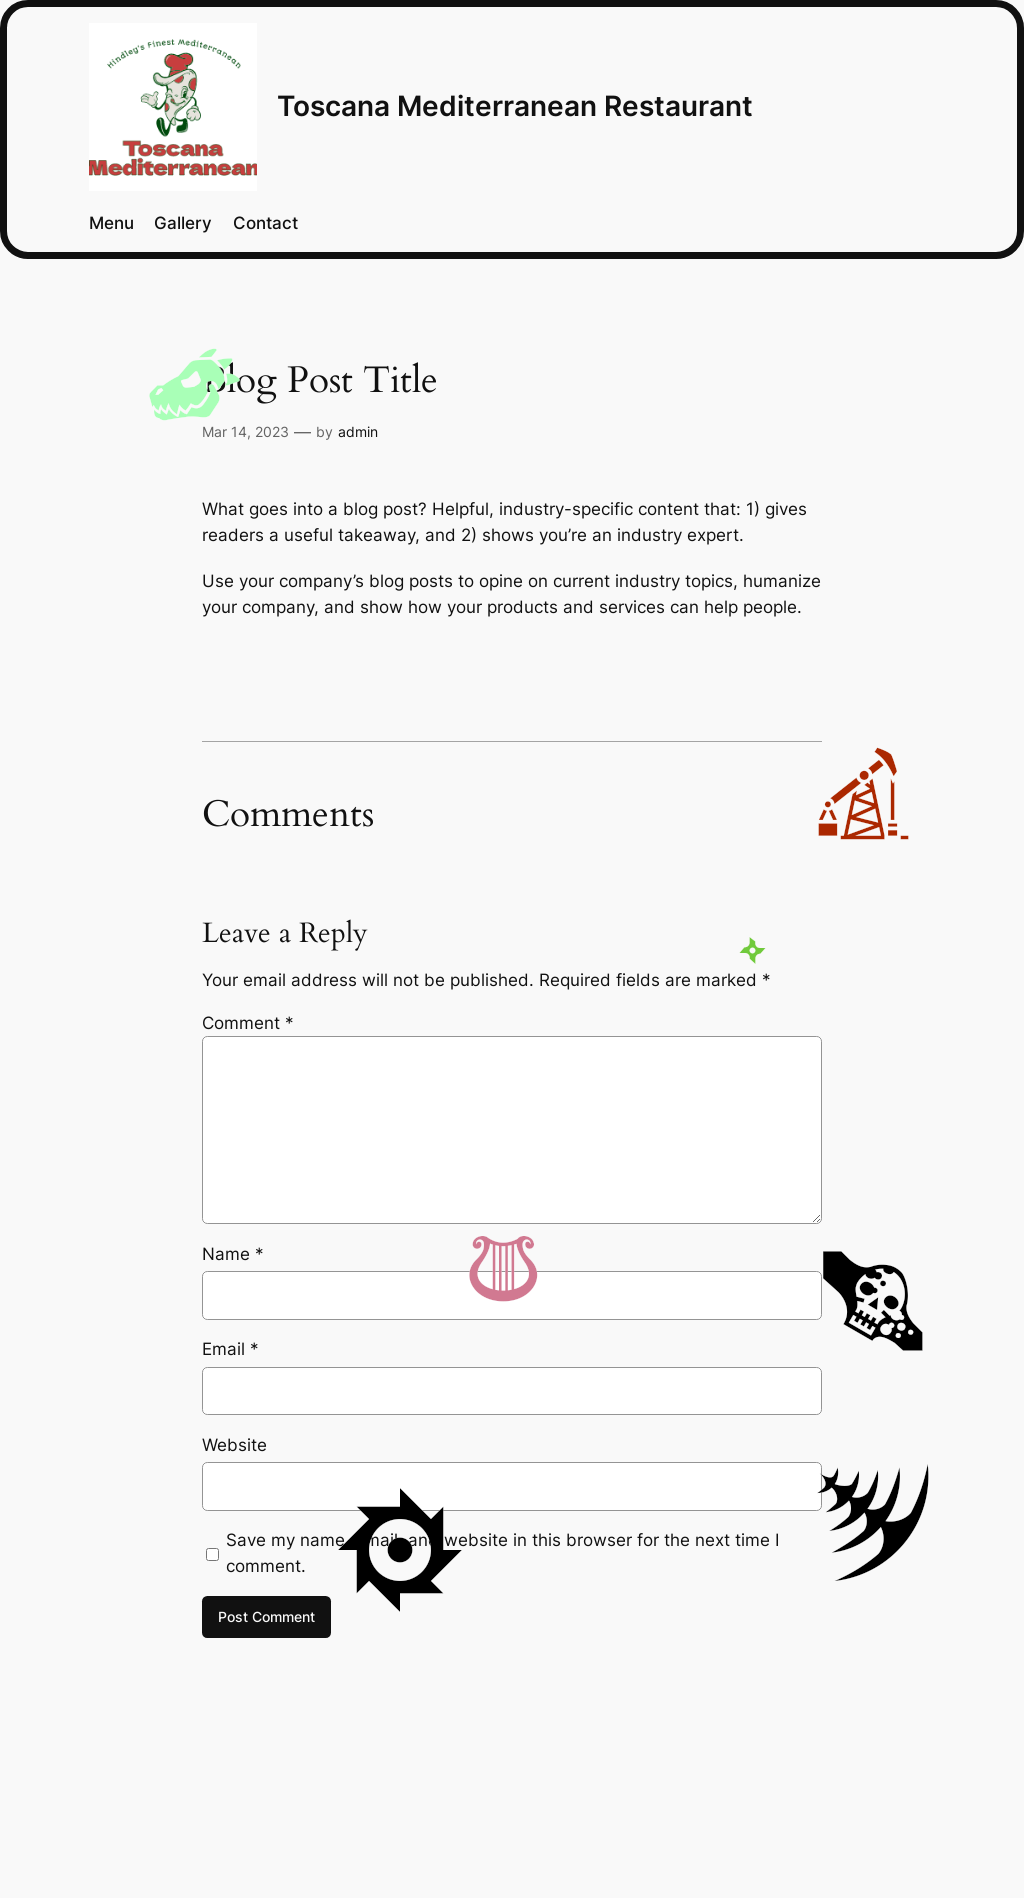 The height and width of the screenshot is (1898, 1024). What do you see at coordinates (400, 1550) in the screenshot?
I see `circular saw tool icon` at bounding box center [400, 1550].